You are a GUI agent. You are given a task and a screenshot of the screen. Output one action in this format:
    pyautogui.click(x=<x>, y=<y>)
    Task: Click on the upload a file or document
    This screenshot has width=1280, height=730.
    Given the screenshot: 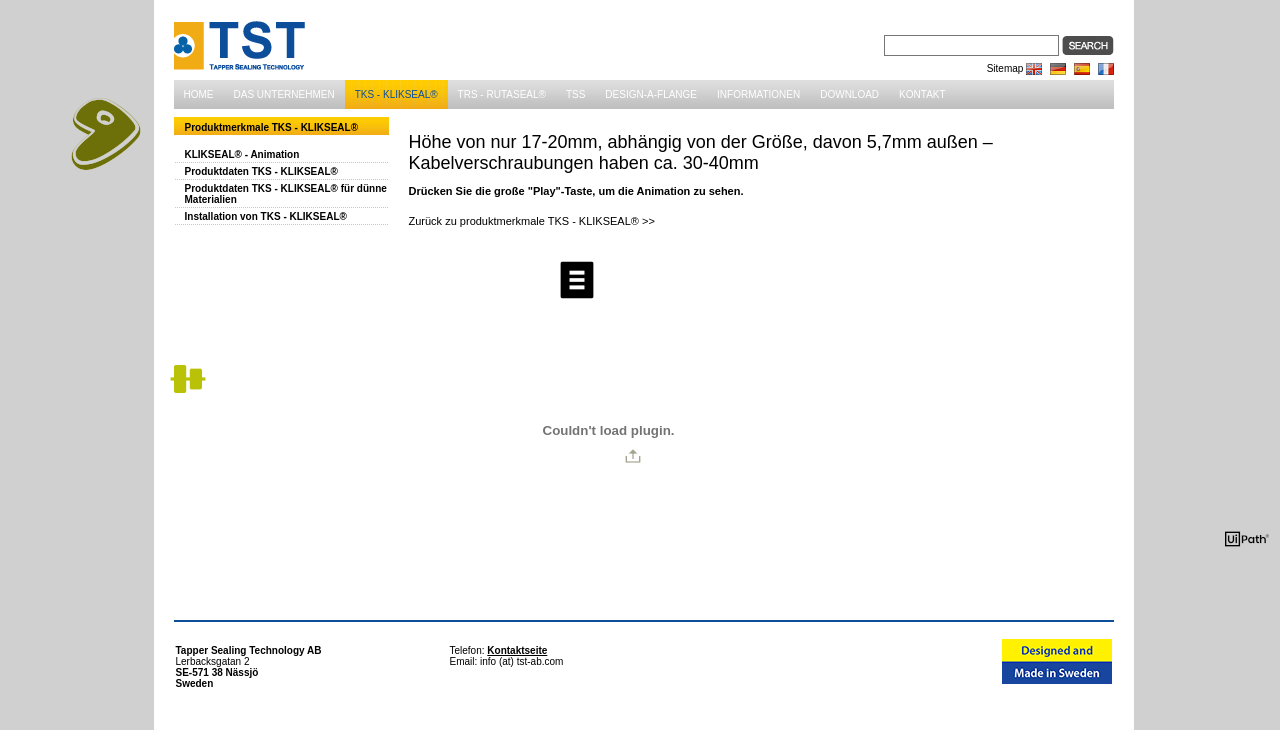 What is the action you would take?
    pyautogui.click(x=633, y=456)
    